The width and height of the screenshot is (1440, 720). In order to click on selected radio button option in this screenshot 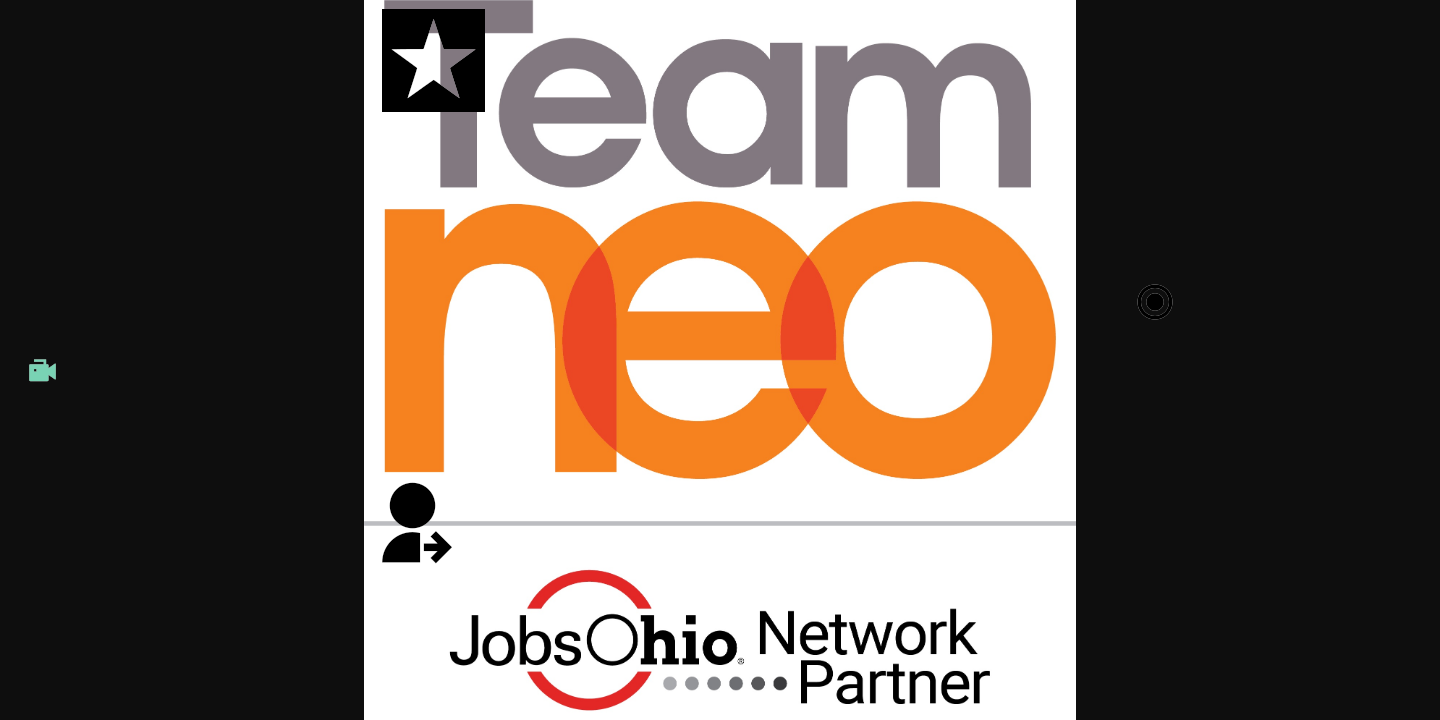, I will do `click(1155, 302)`.